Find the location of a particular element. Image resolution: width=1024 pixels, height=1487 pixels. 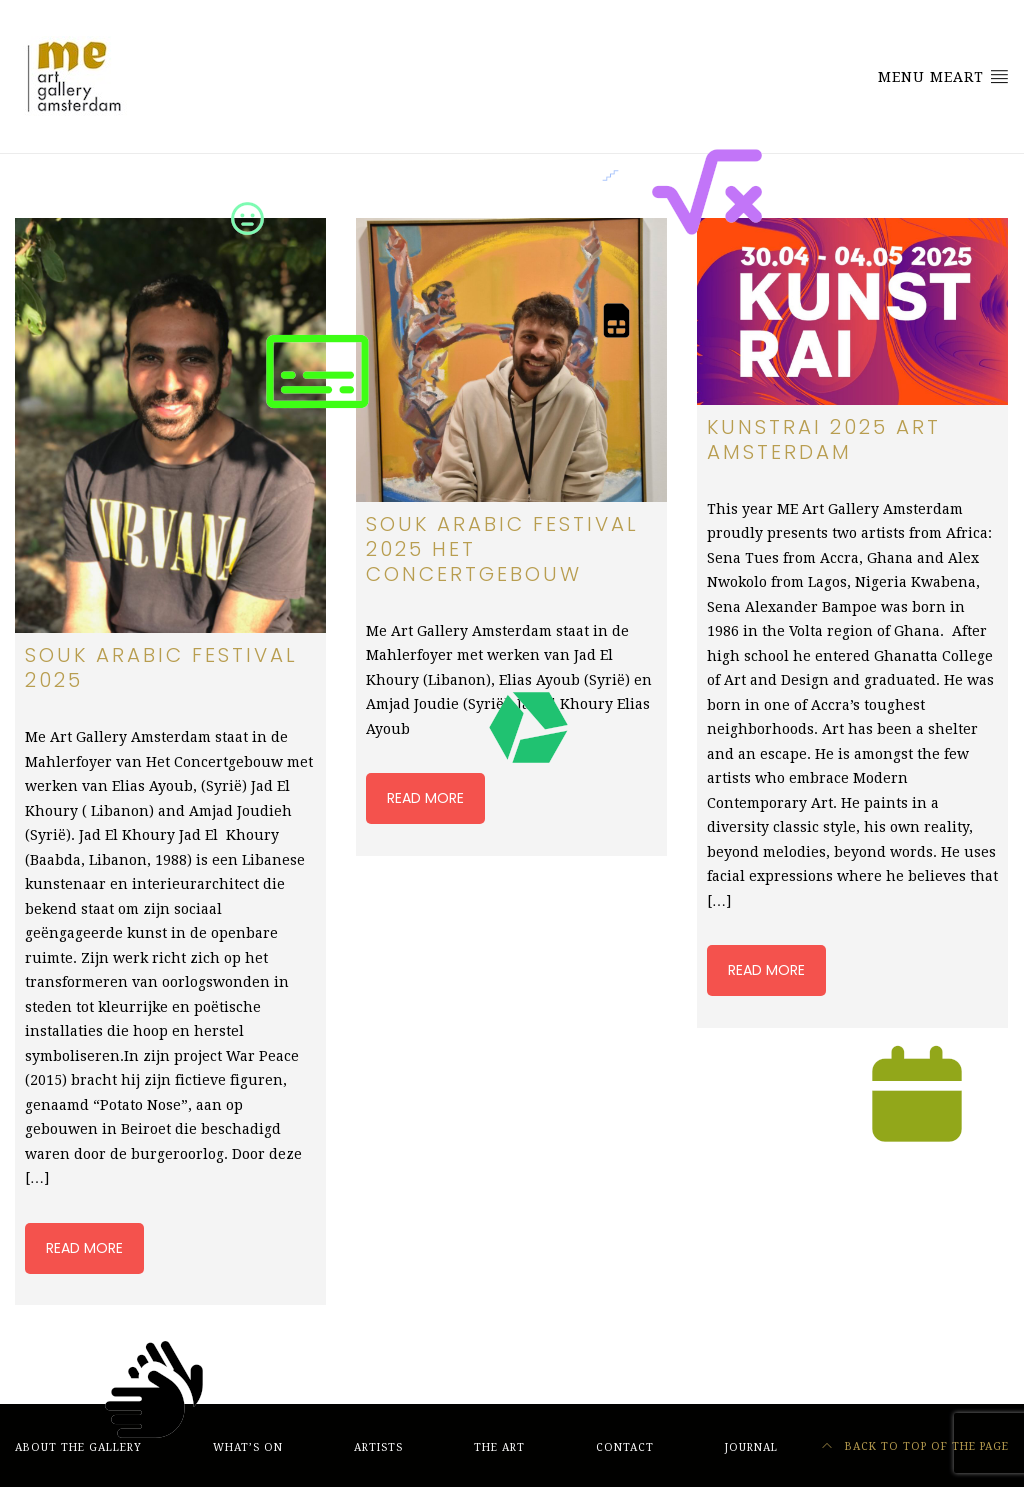

view calendar or scheduled events is located at coordinates (917, 1097).